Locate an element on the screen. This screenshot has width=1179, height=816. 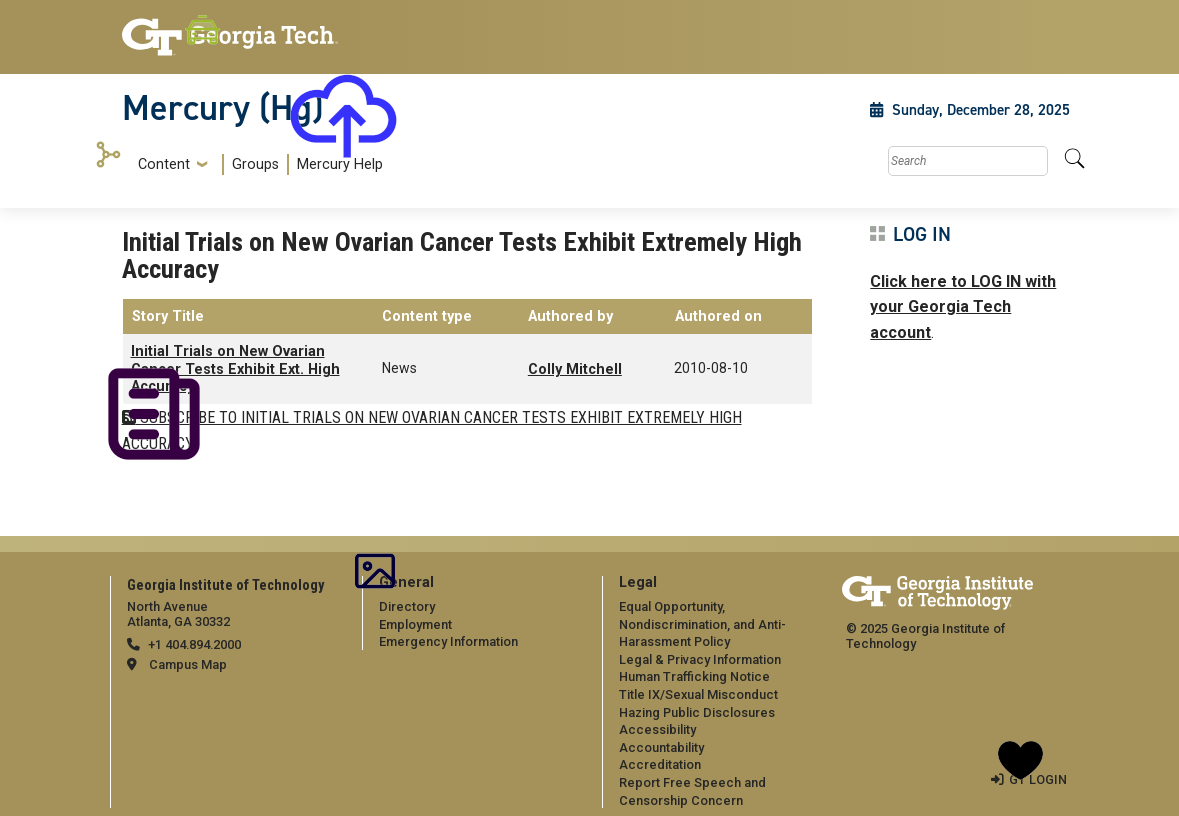
select or switch AI model is located at coordinates (108, 154).